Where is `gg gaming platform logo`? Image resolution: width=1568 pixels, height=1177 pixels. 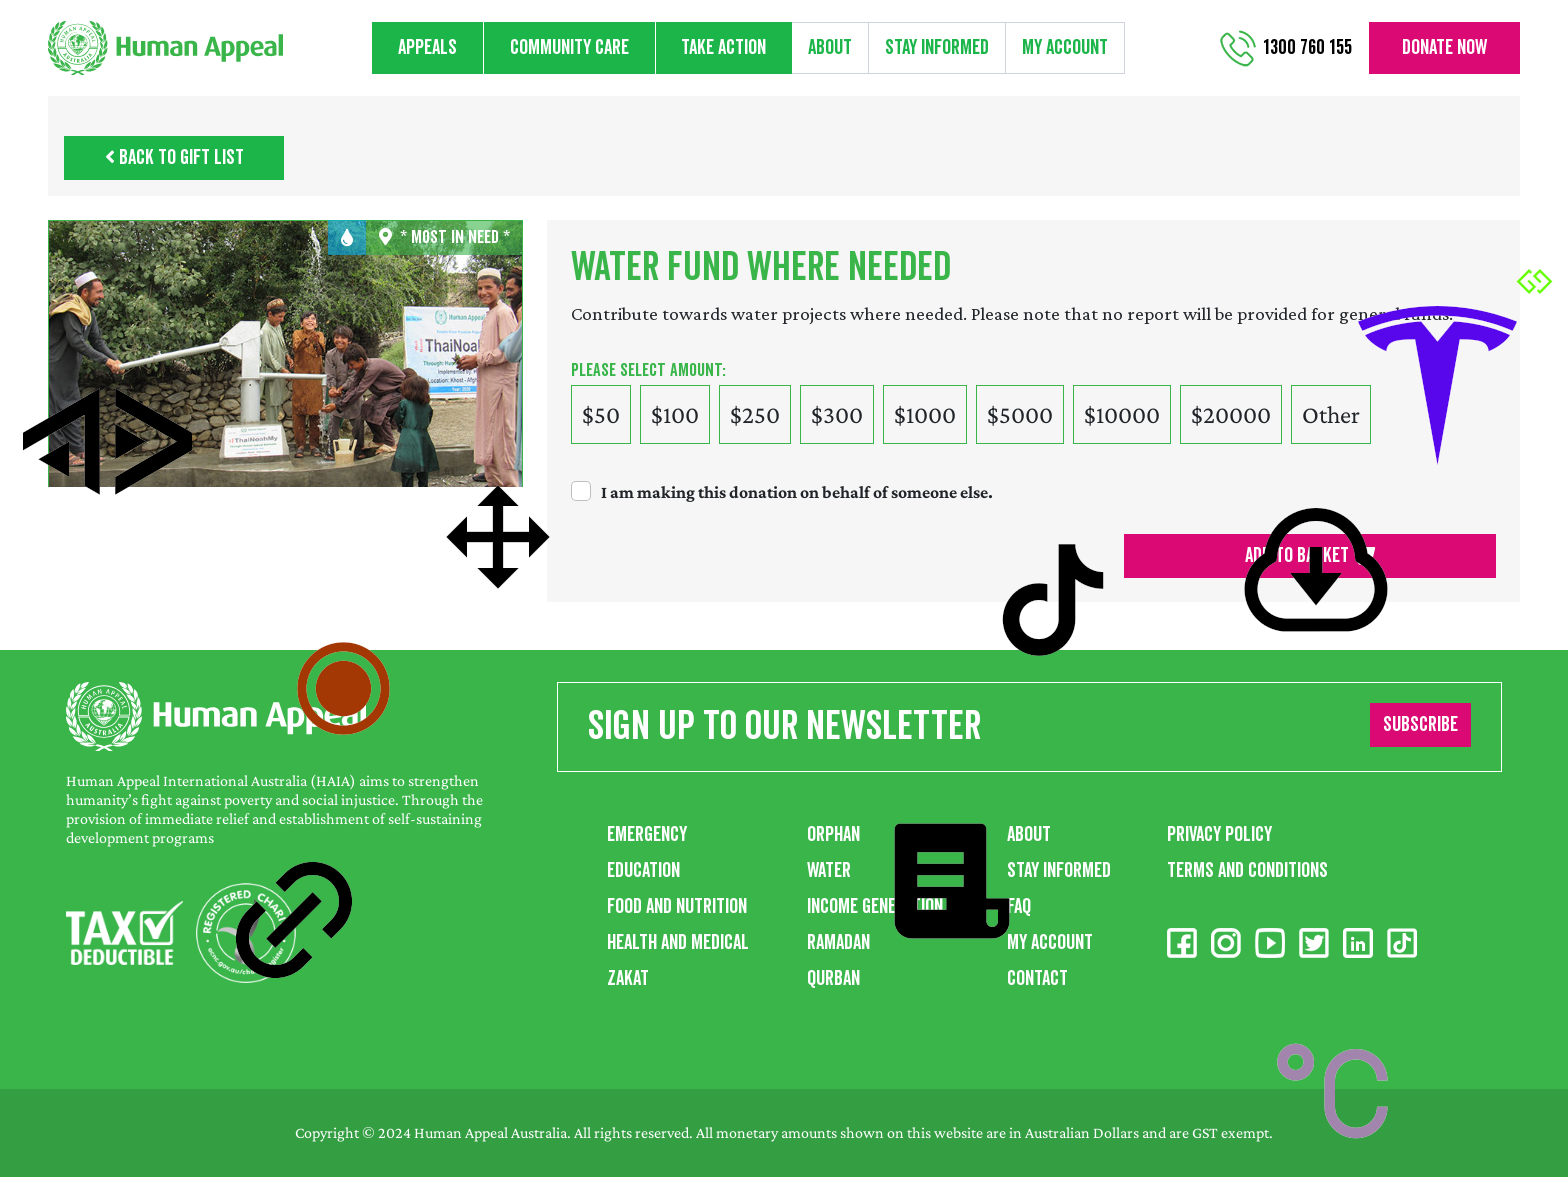 gg gaming platform logo is located at coordinates (1534, 281).